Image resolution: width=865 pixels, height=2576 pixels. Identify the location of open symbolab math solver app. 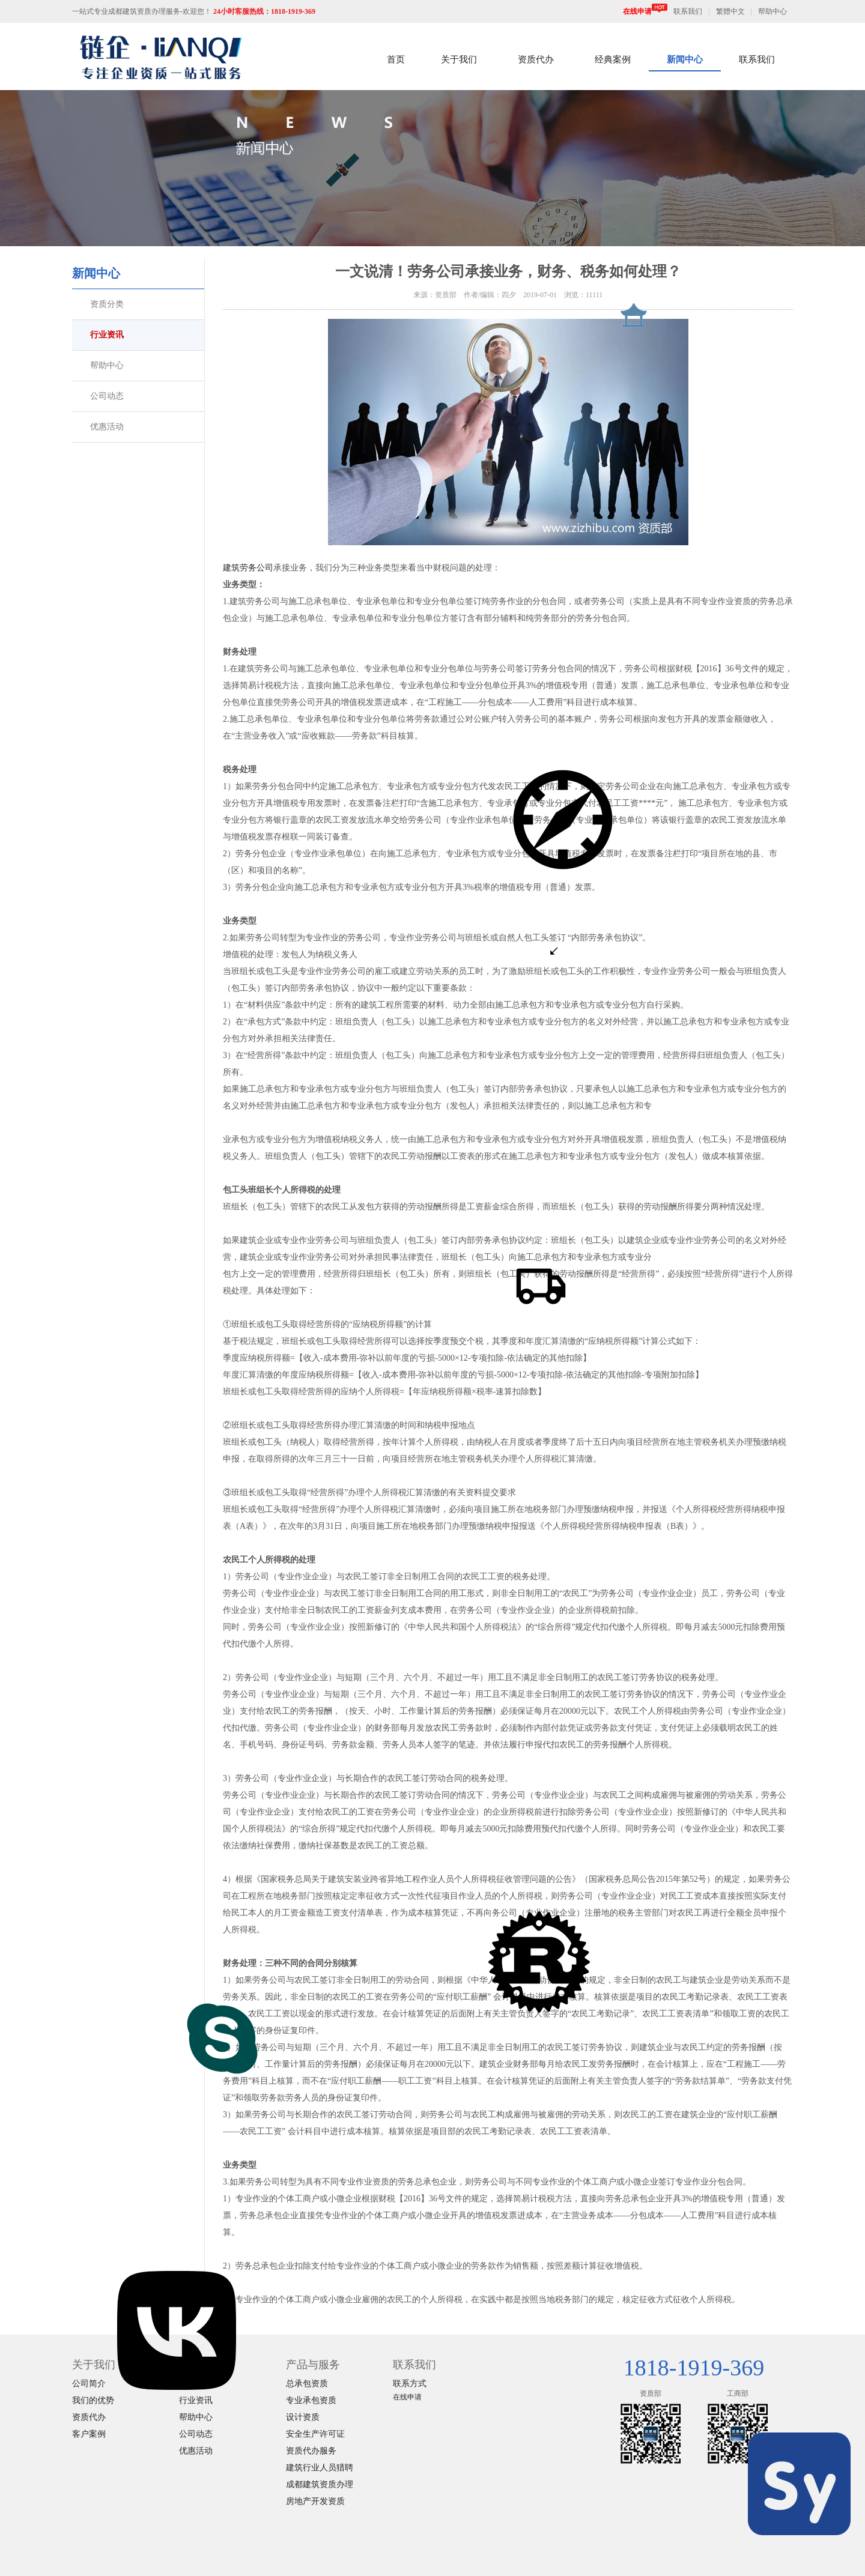
(799, 2484).